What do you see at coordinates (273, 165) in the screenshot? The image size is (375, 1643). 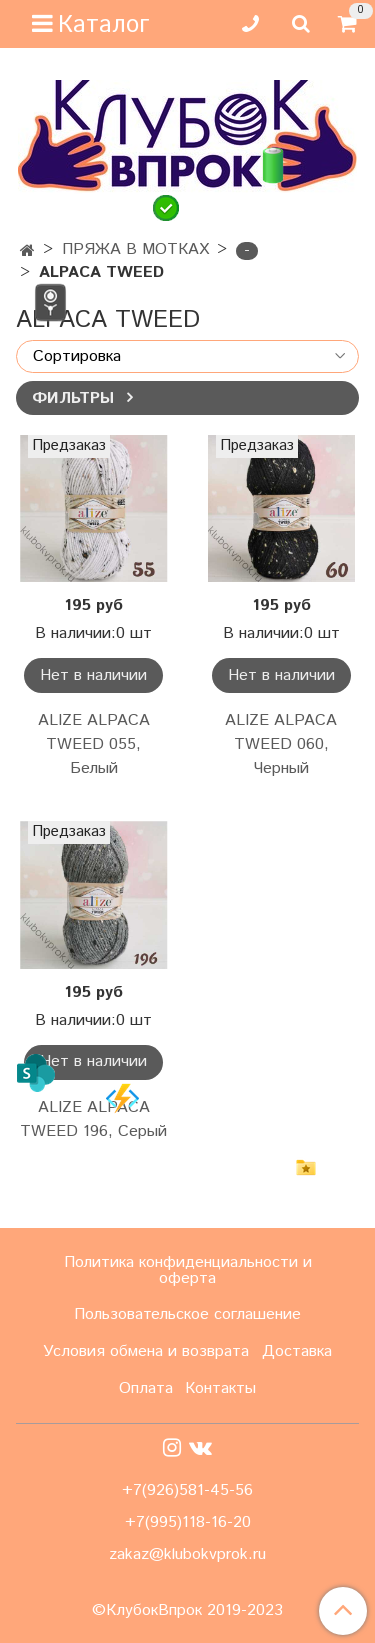 I see `view current battery level` at bounding box center [273, 165].